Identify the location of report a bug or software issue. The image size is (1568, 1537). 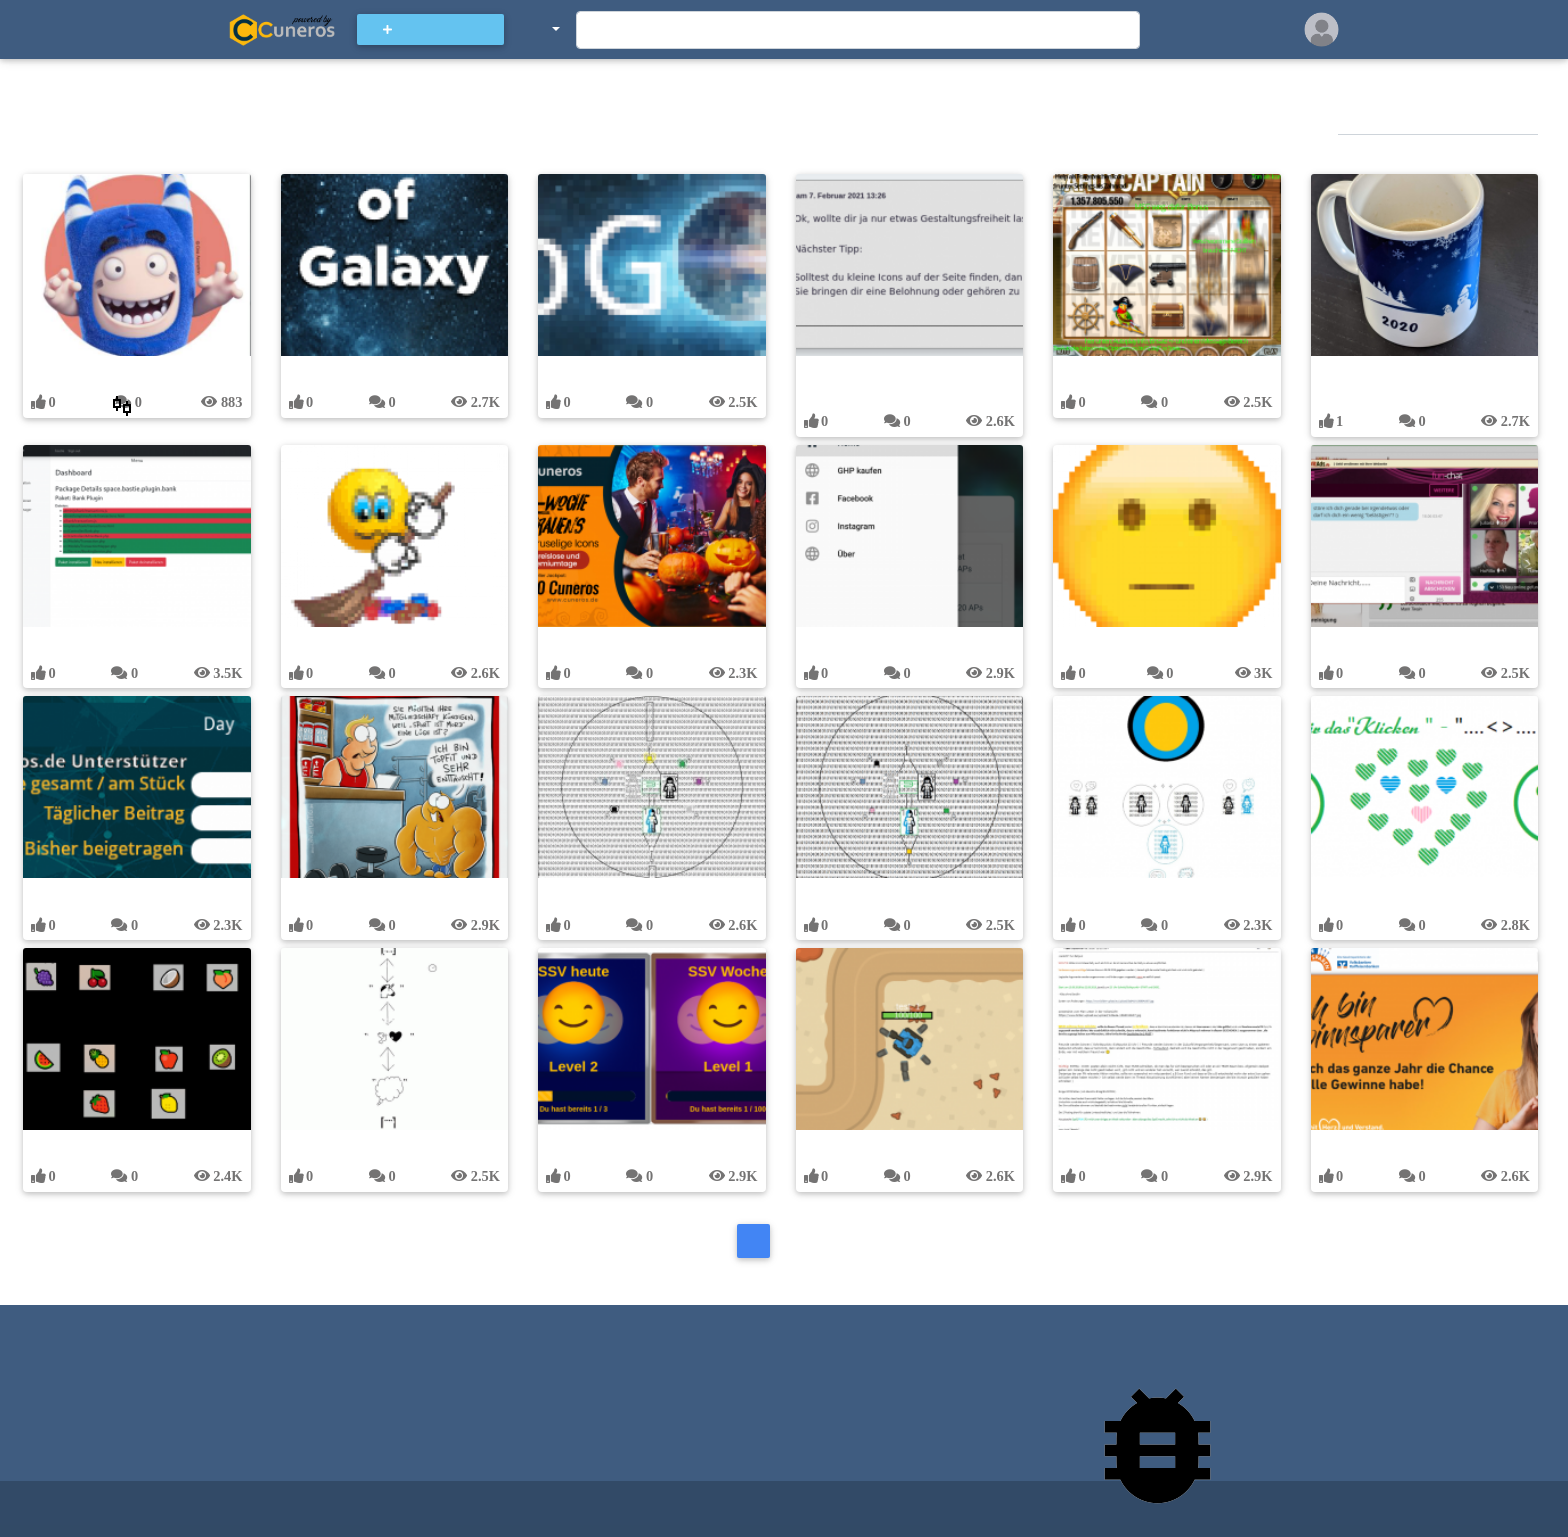
(1157, 1444).